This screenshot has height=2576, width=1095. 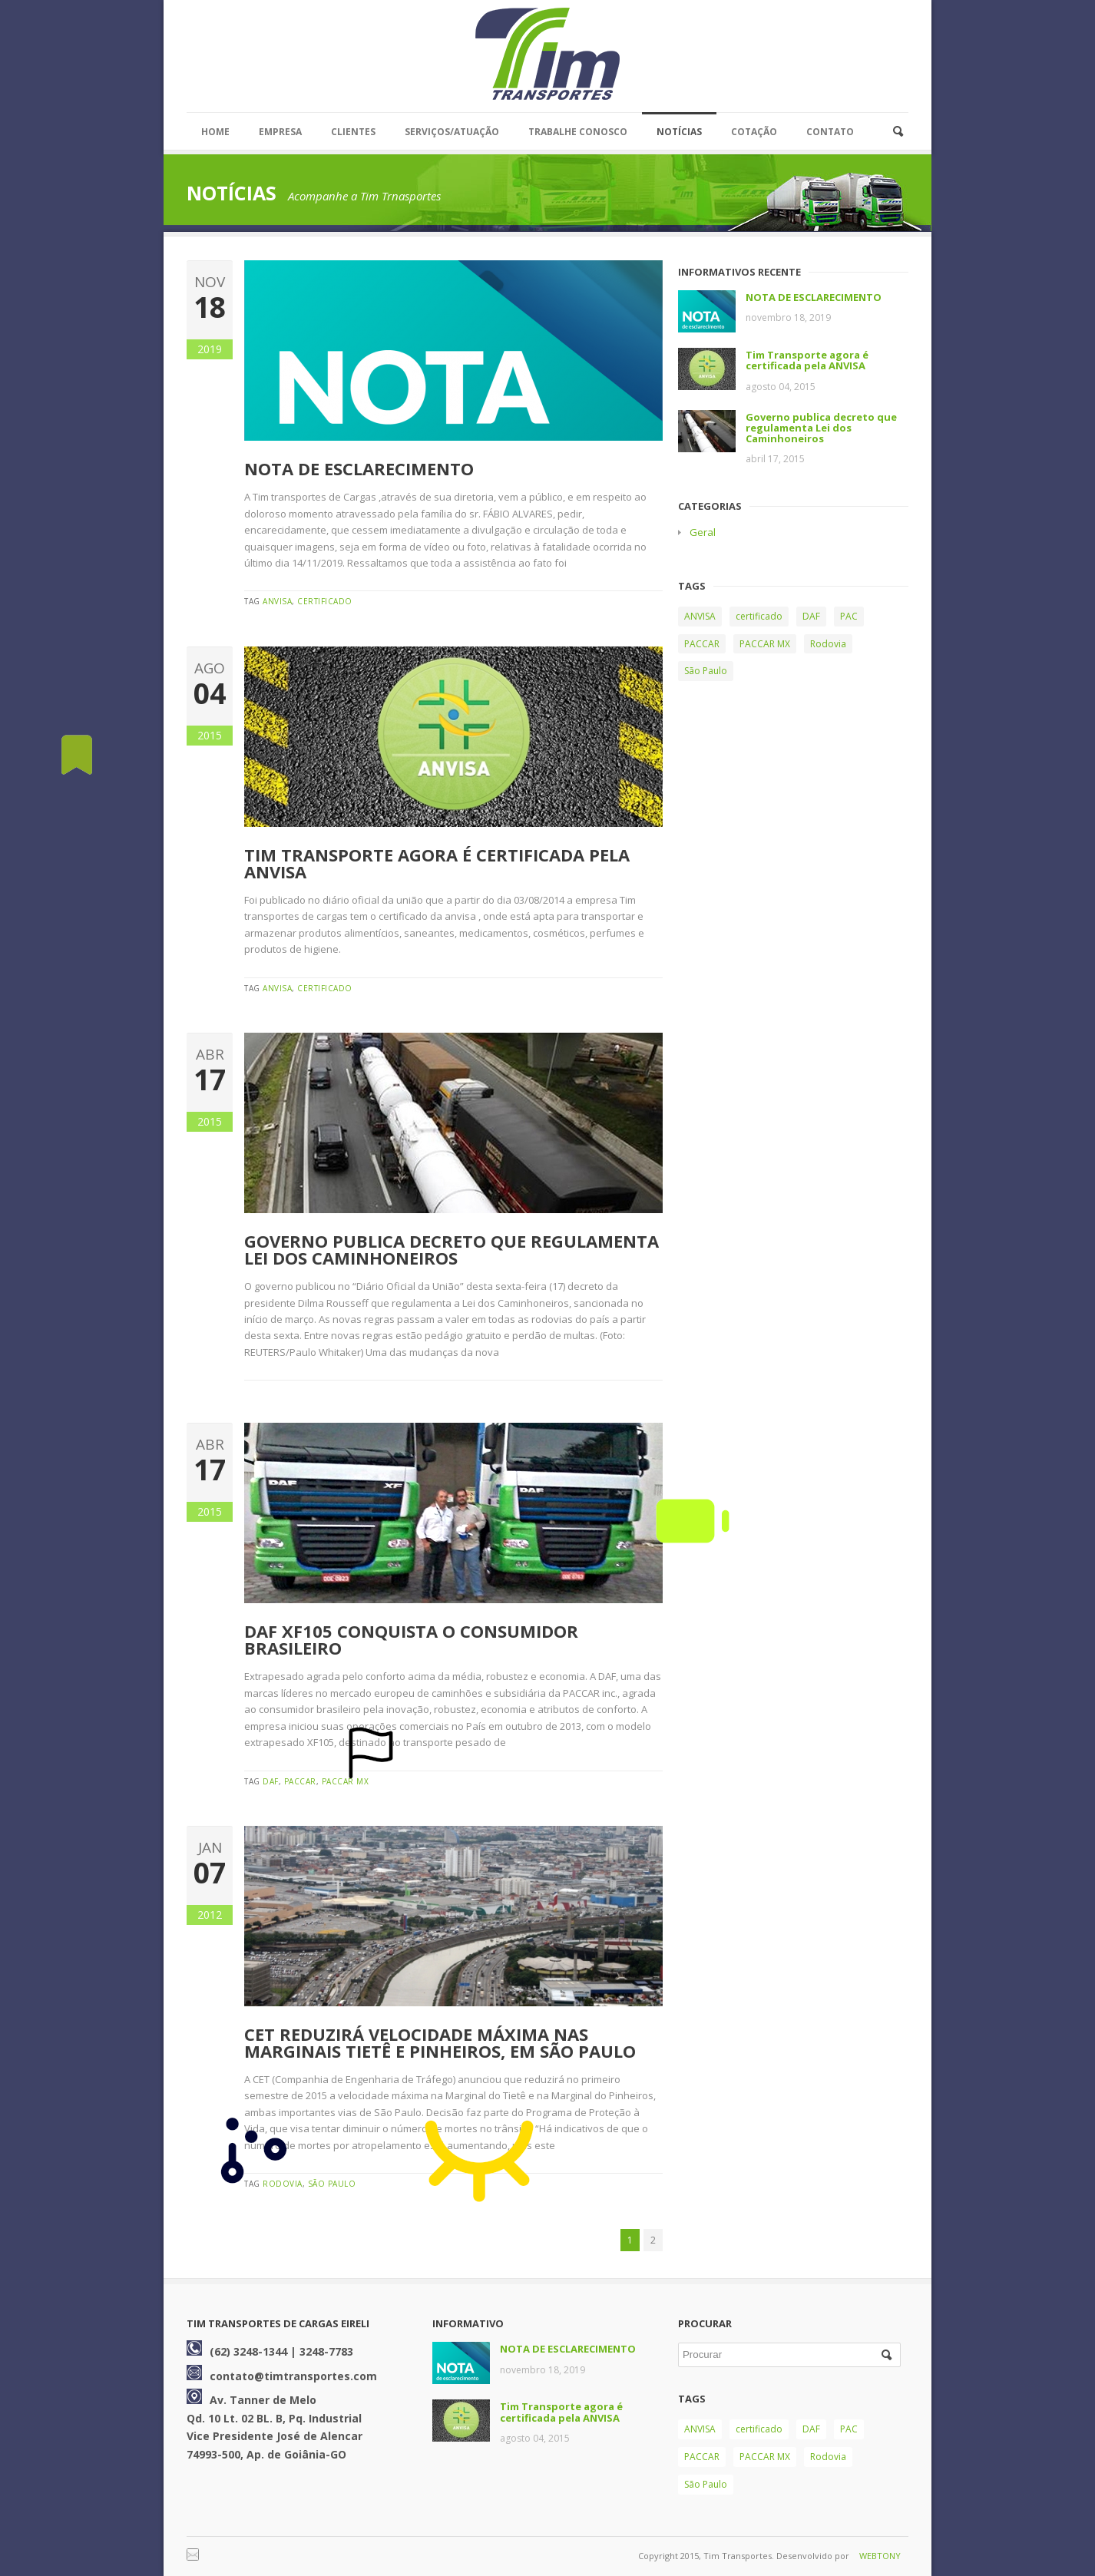 I want to click on flag or mark an item for follow-up, so click(x=371, y=1753).